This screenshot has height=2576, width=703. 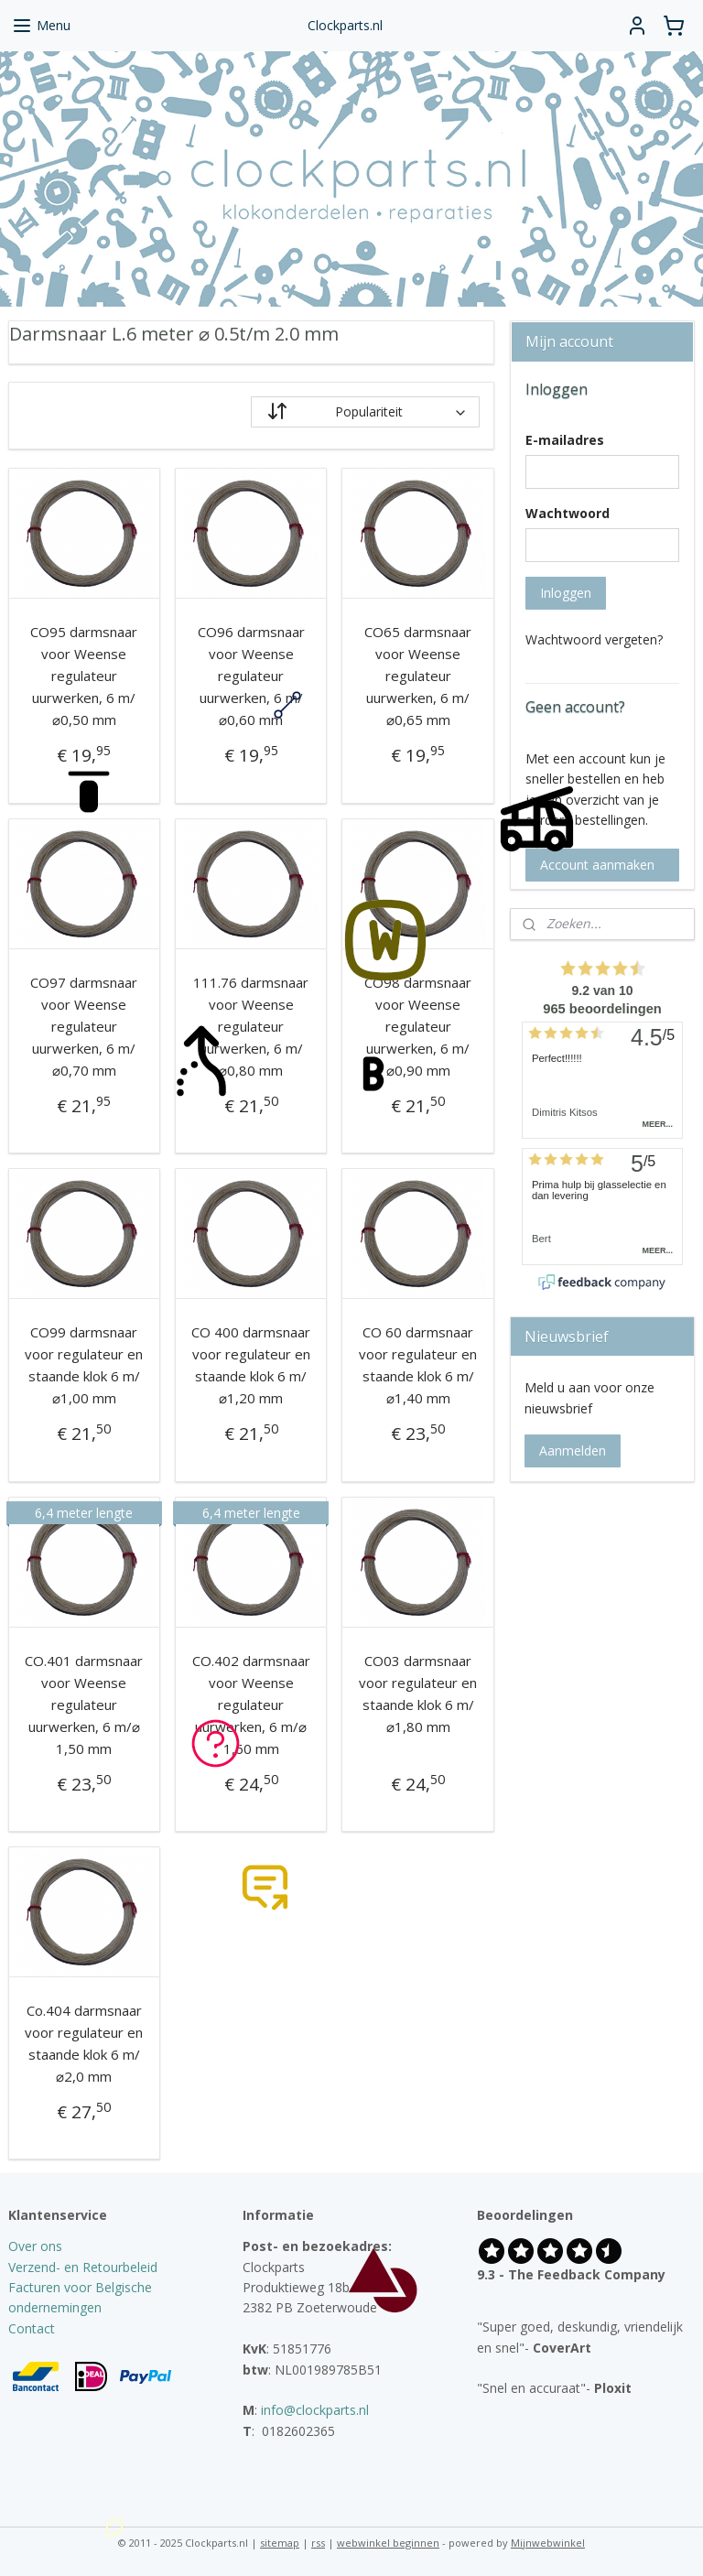 I want to click on draw a line between two points, so click(x=287, y=705).